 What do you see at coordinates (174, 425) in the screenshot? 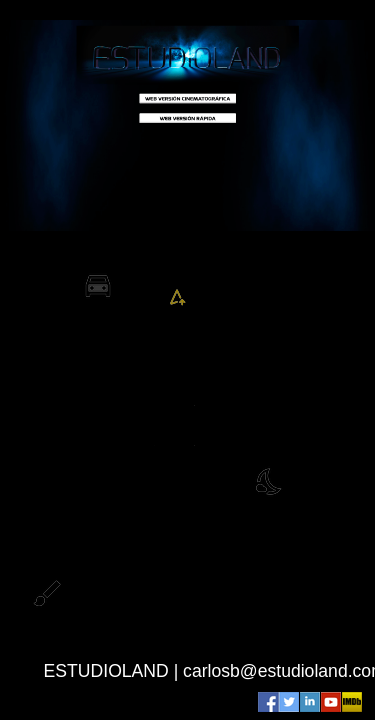
I see `view list details or summary` at bounding box center [174, 425].